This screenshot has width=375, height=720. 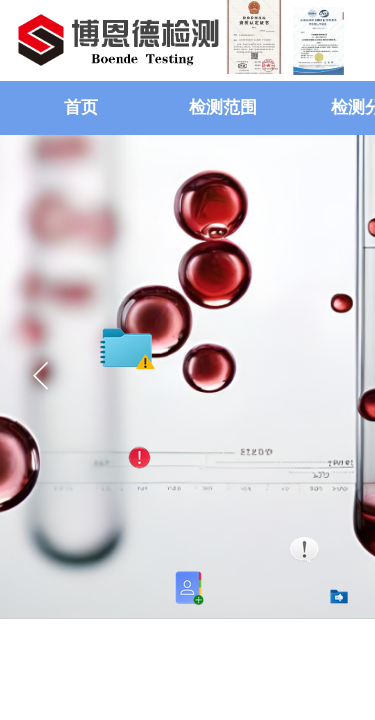 What do you see at coordinates (188, 587) in the screenshot?
I see `add a new contact` at bounding box center [188, 587].